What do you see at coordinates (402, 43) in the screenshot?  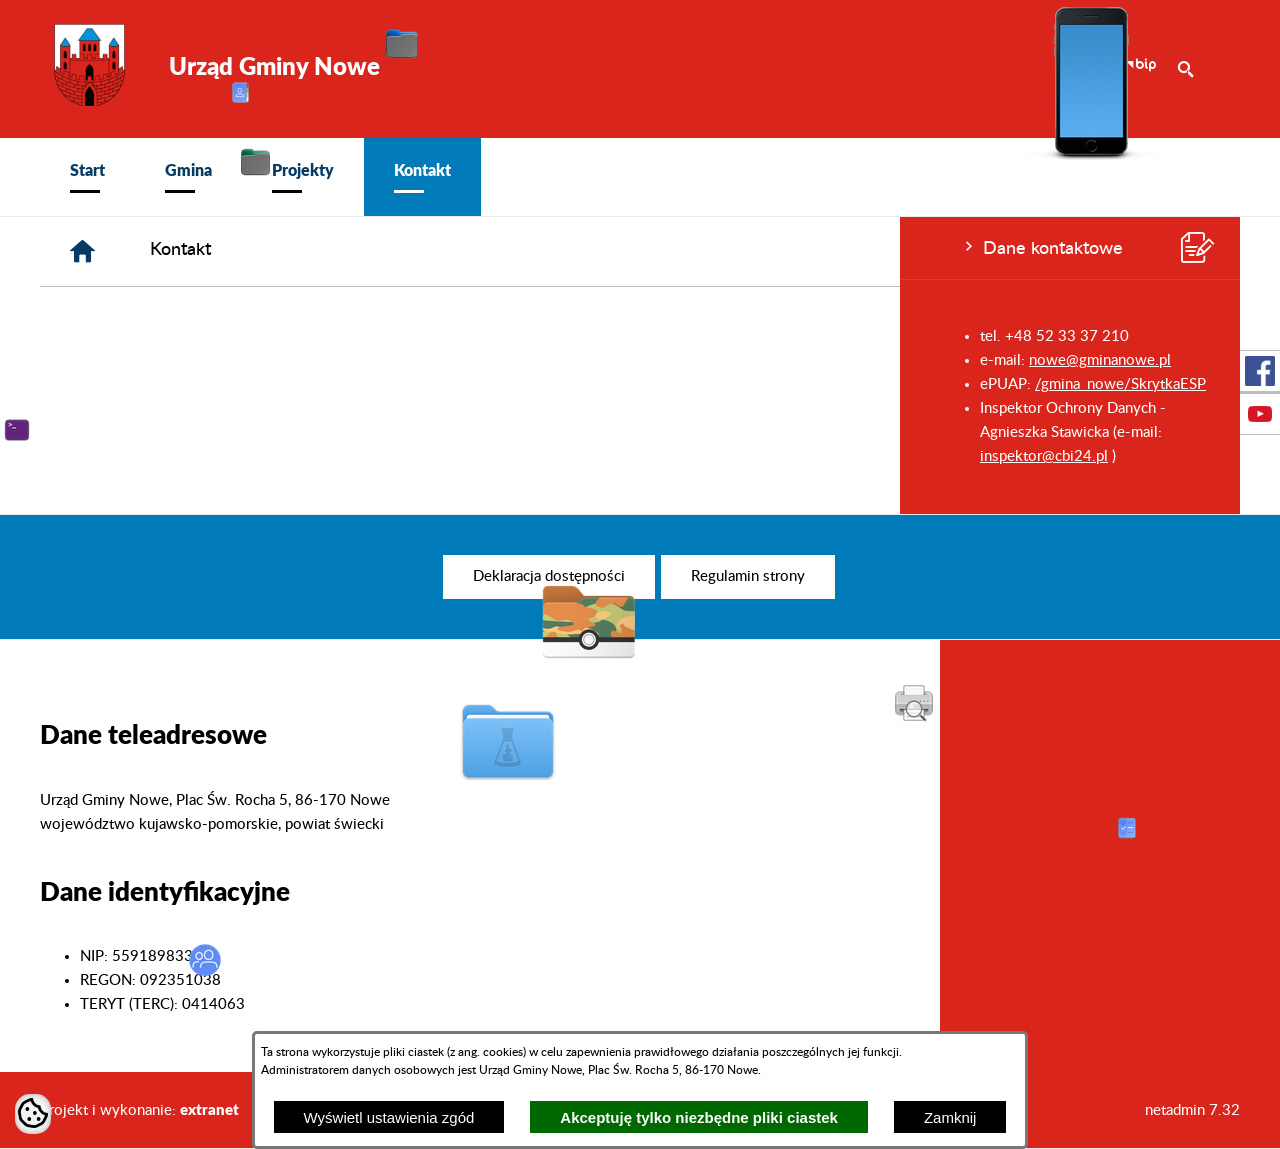 I see `open a folder to view its contents` at bounding box center [402, 43].